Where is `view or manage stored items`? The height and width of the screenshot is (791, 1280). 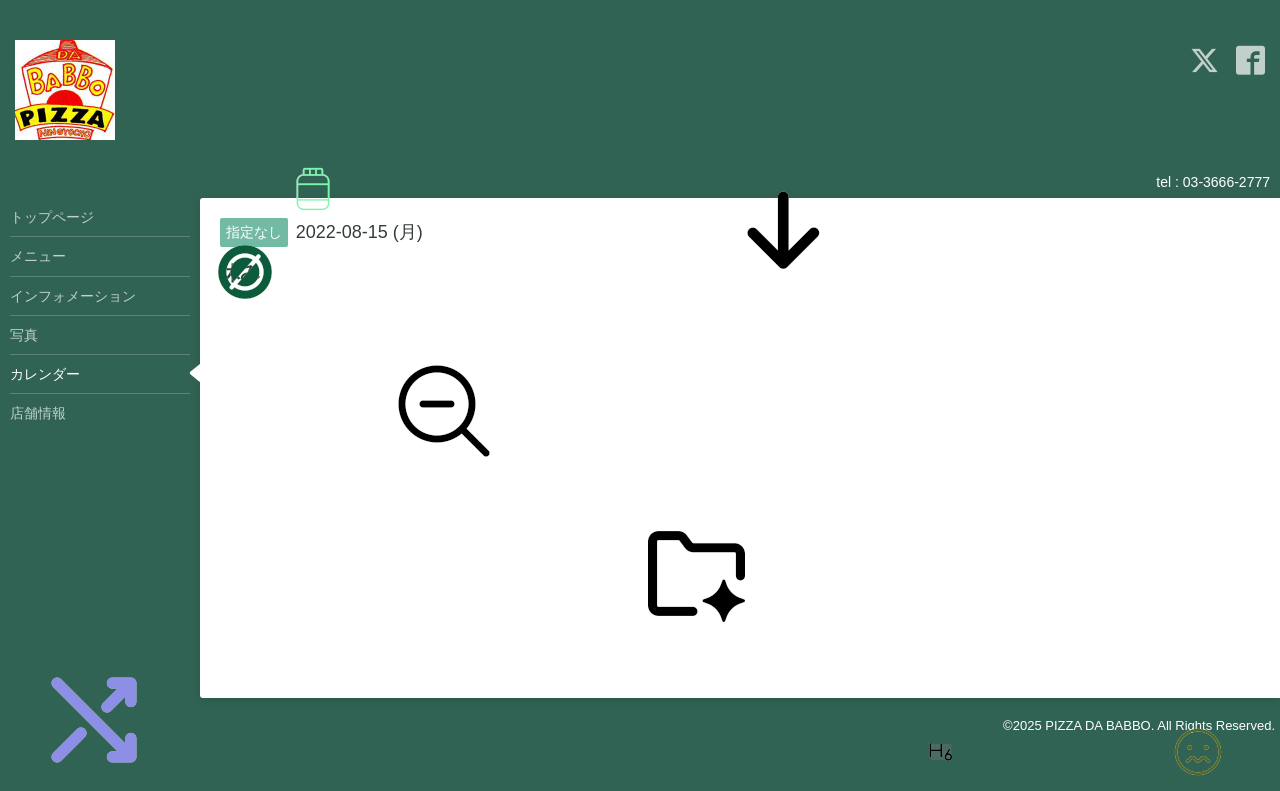 view or manage stored items is located at coordinates (313, 189).